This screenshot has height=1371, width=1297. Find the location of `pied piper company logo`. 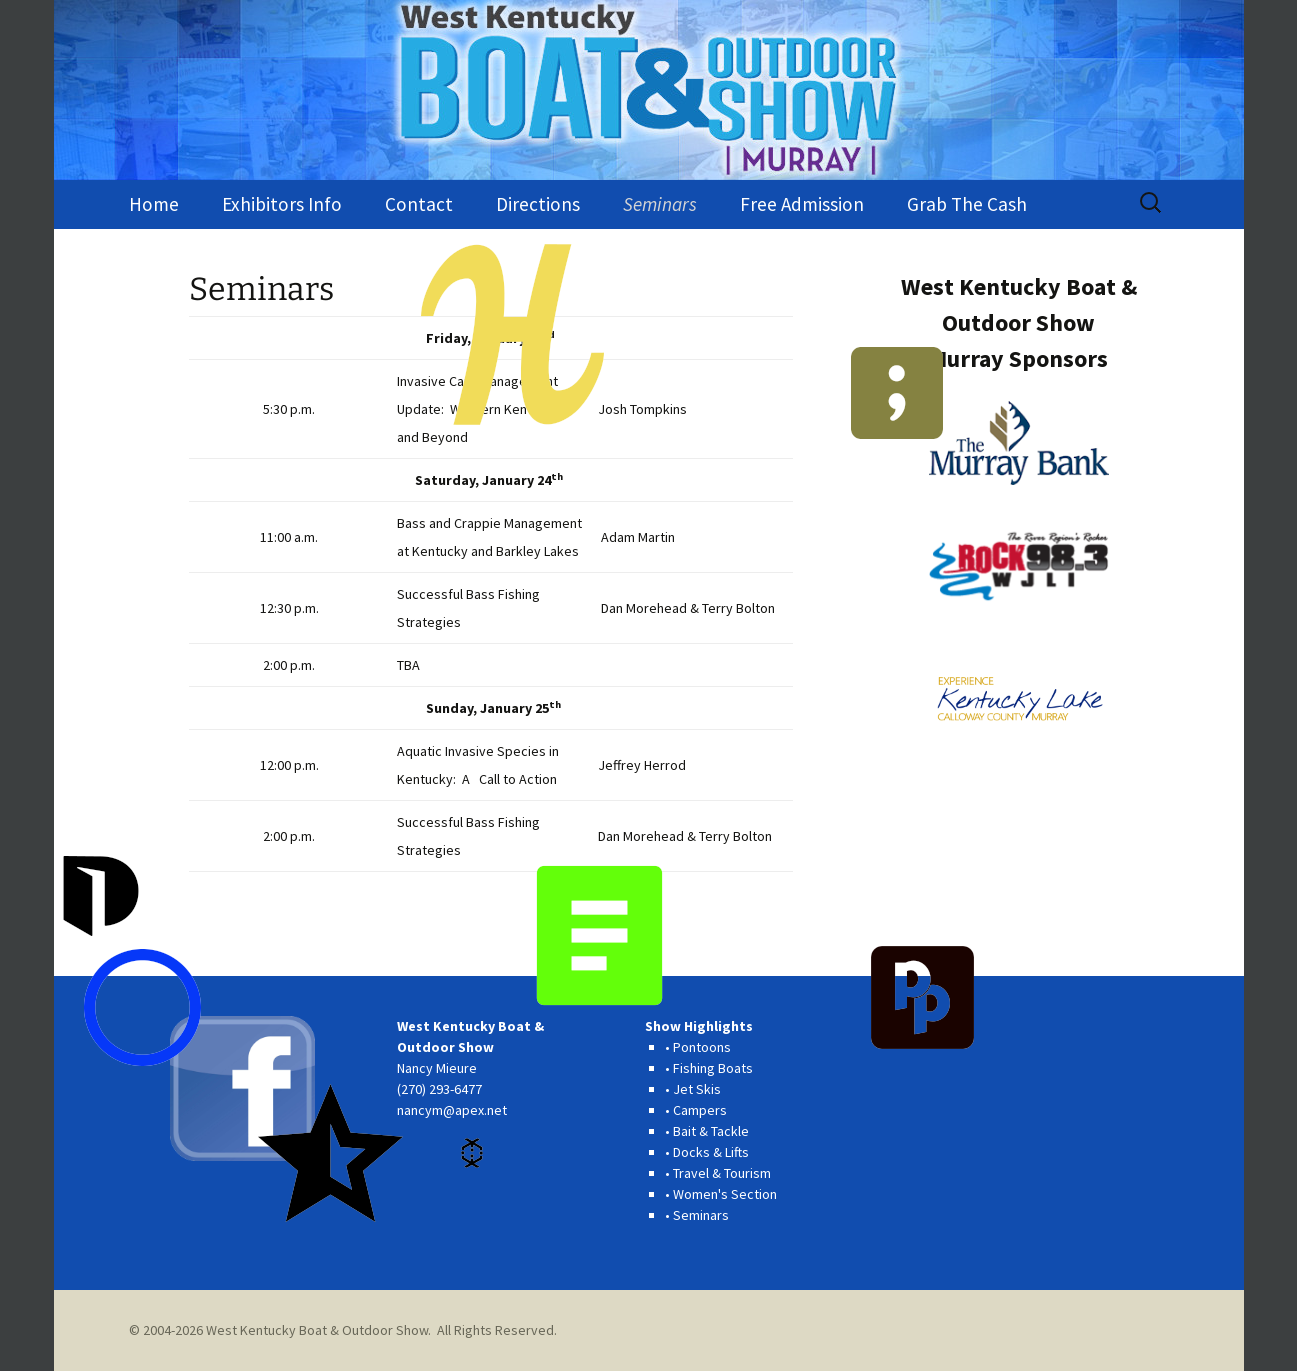

pied piper company logo is located at coordinates (922, 997).